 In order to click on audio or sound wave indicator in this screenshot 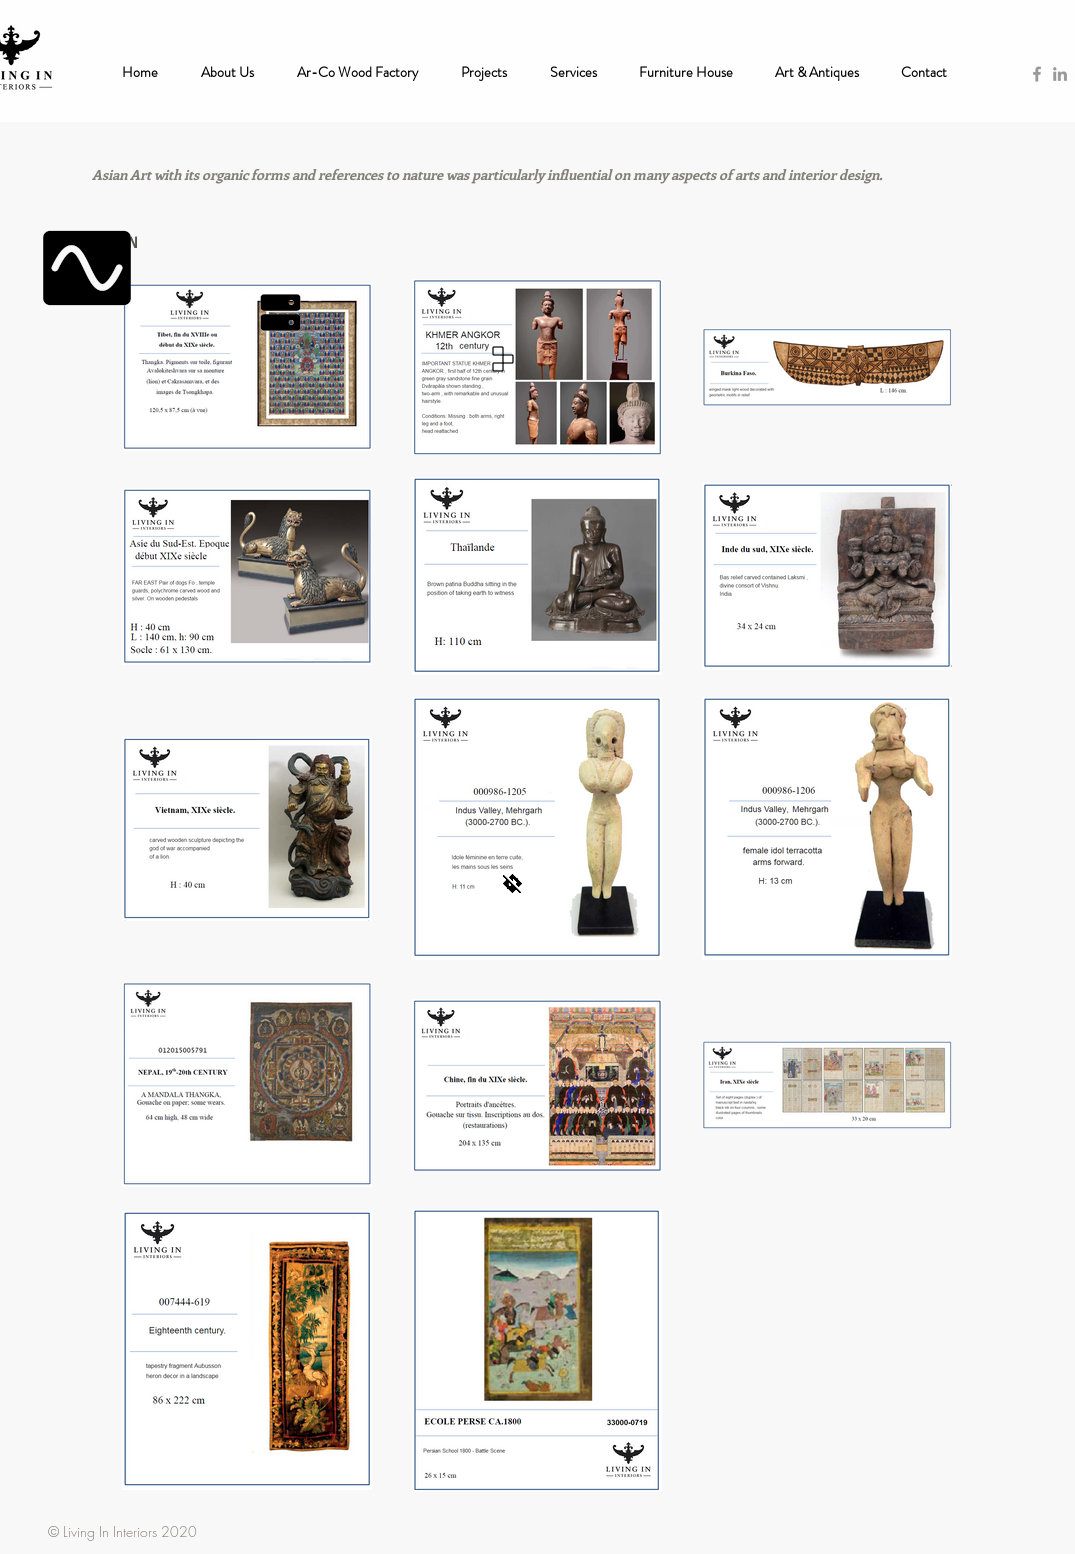, I will do `click(87, 268)`.